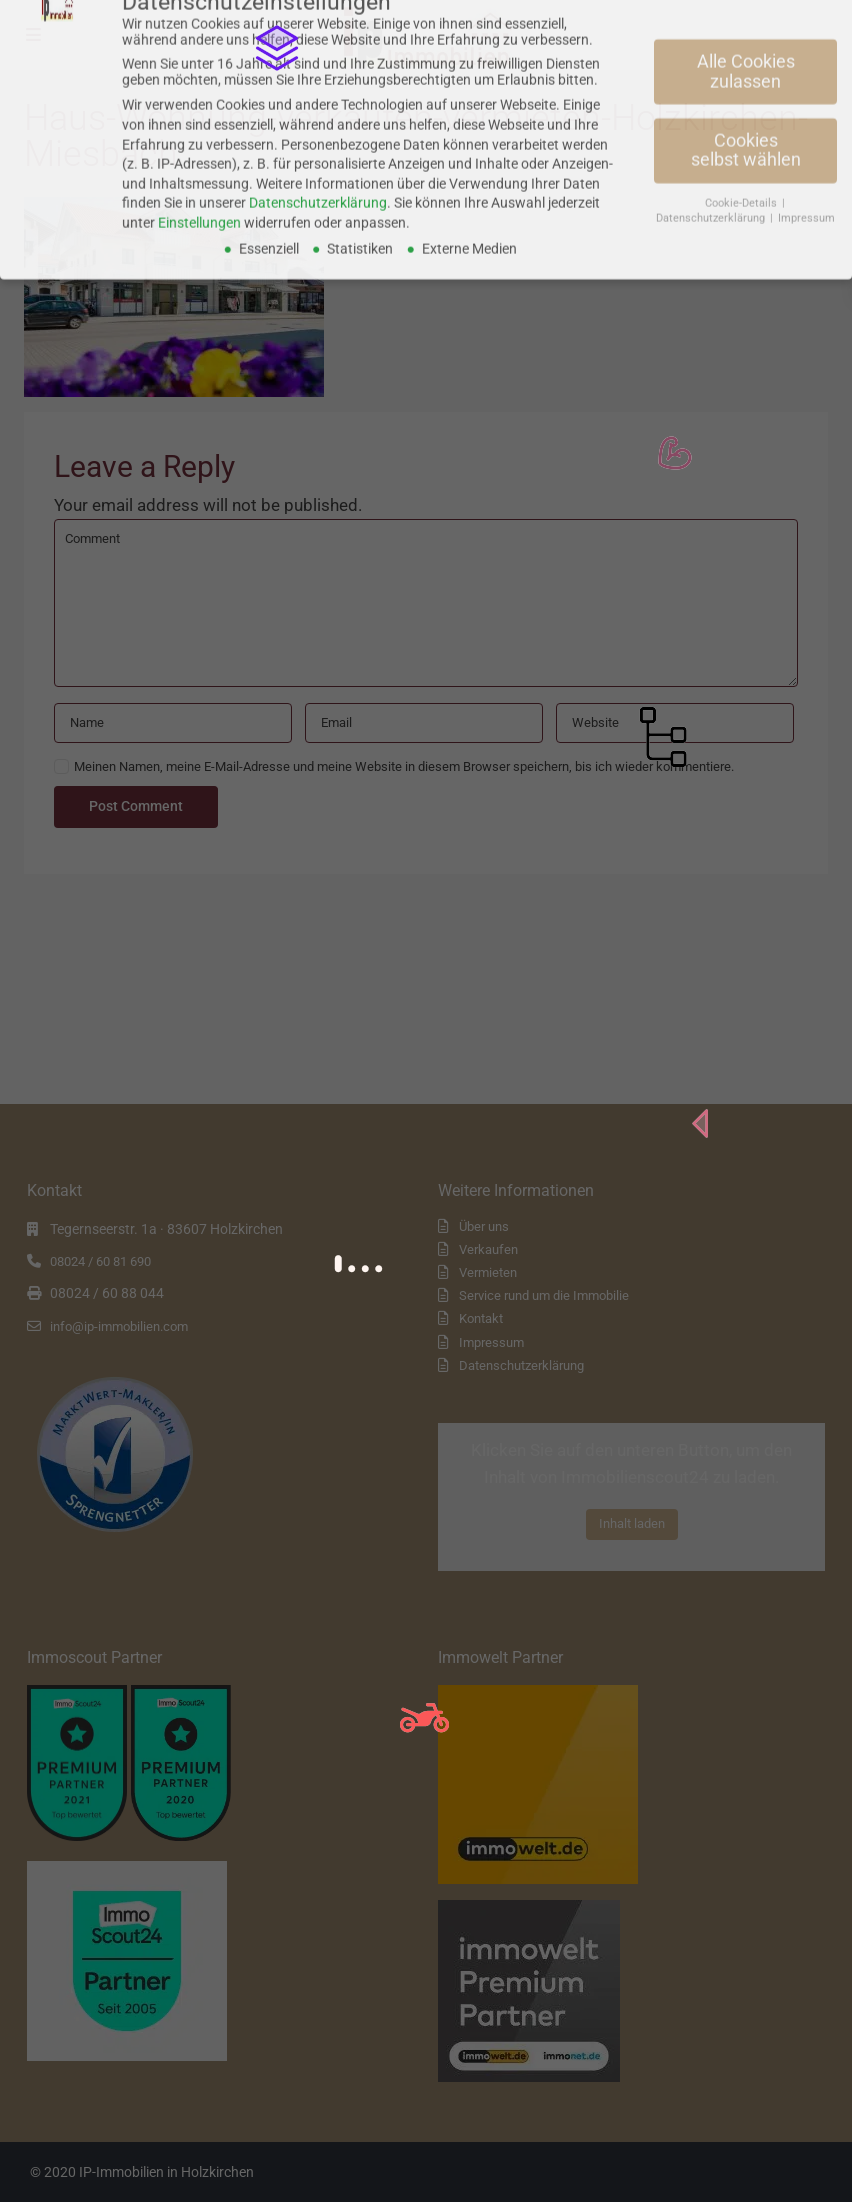 The width and height of the screenshot is (852, 2202). Describe the element at coordinates (661, 737) in the screenshot. I see `view hierarchical tree structure` at that location.